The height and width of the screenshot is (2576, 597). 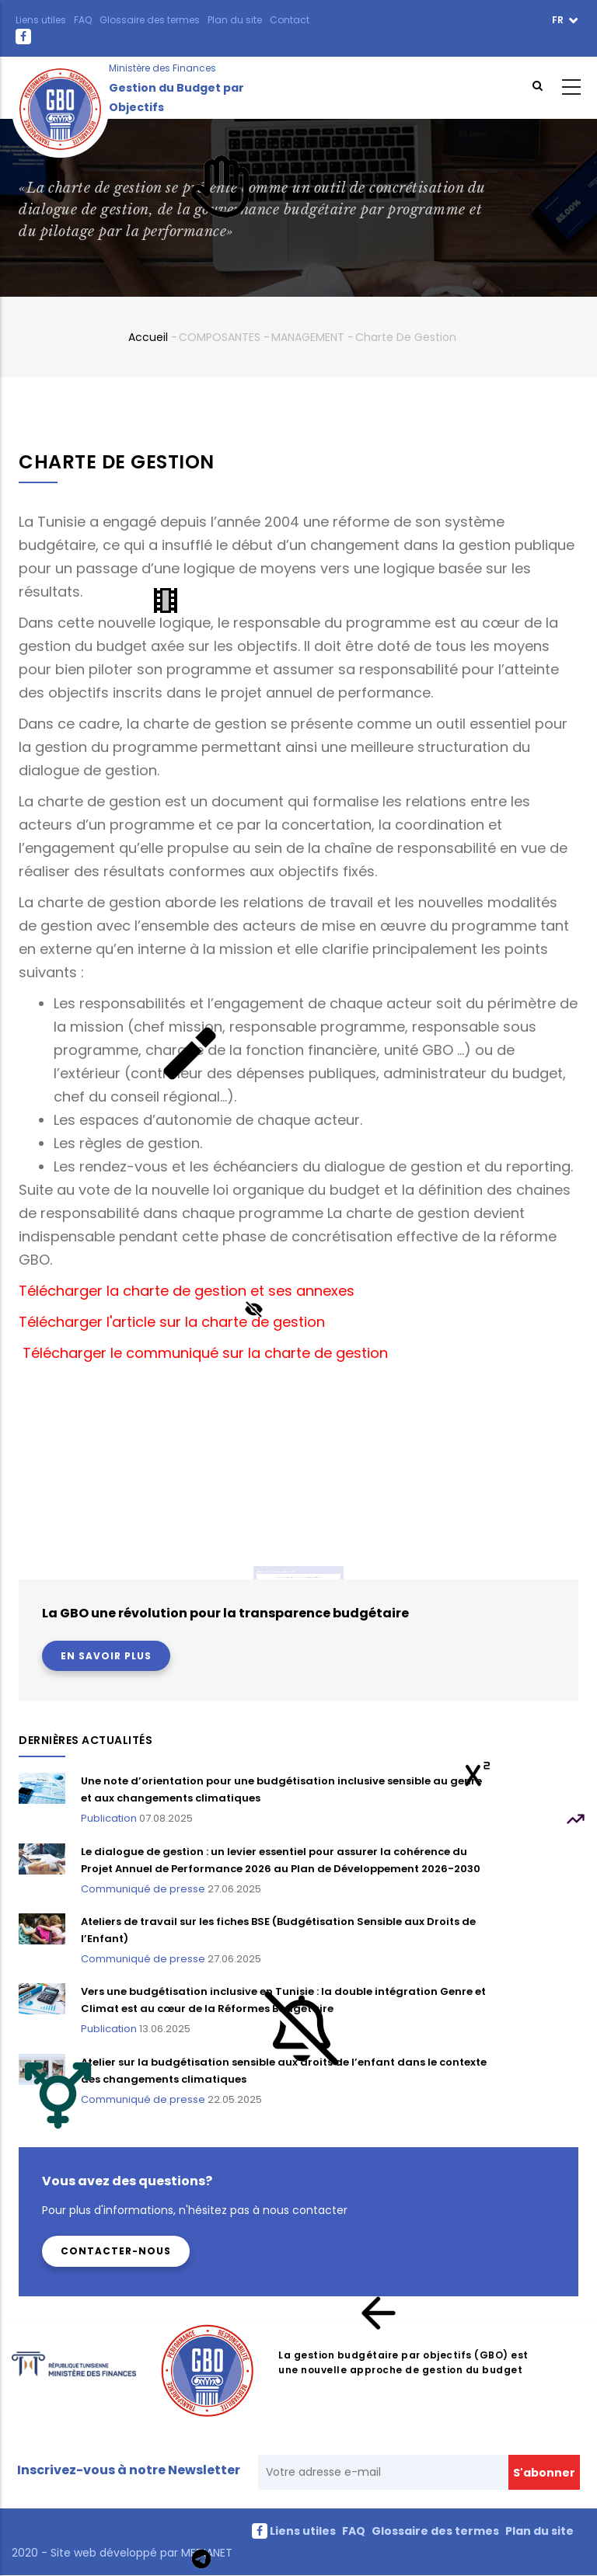 What do you see at coordinates (378, 2313) in the screenshot?
I see `go back to the previous screen` at bounding box center [378, 2313].